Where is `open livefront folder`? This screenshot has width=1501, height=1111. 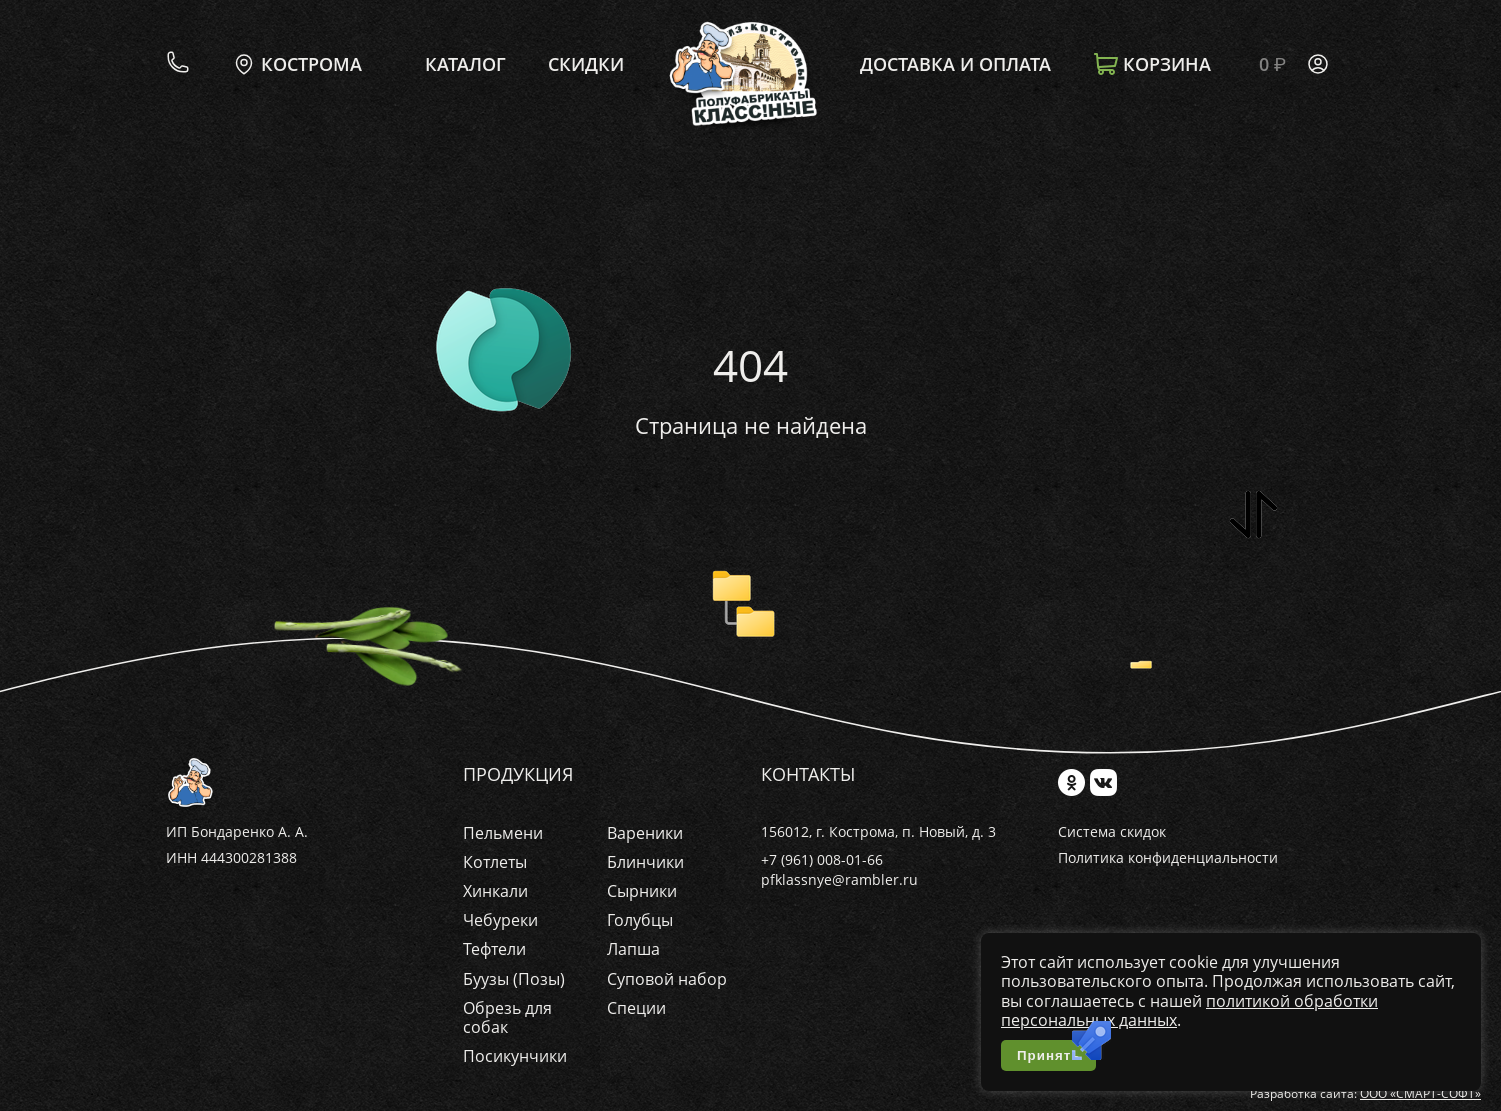
open livefront folder is located at coordinates (1141, 661).